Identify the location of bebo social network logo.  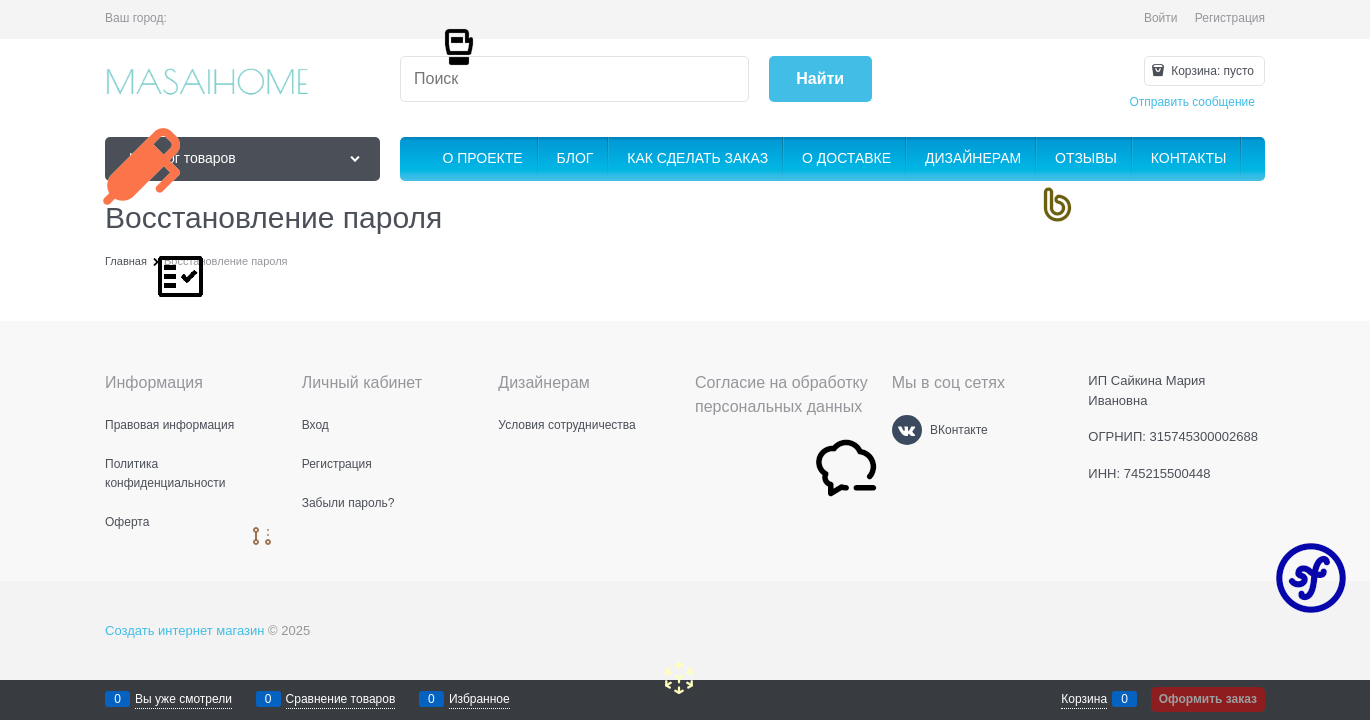
(1057, 204).